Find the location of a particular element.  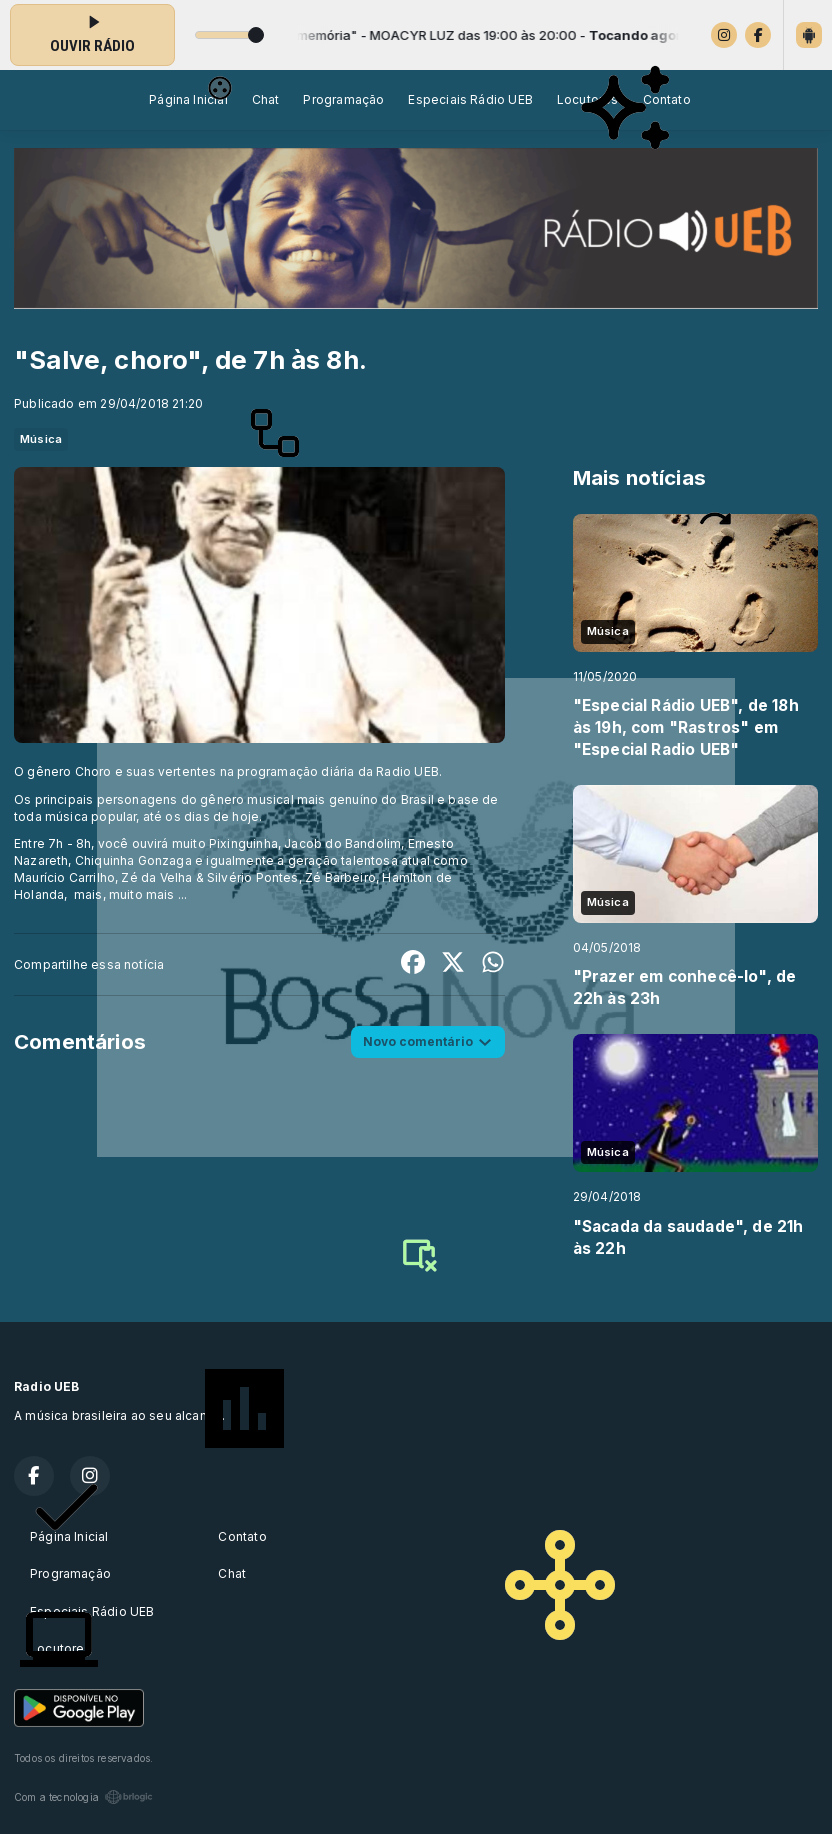

view star network topology is located at coordinates (560, 1585).